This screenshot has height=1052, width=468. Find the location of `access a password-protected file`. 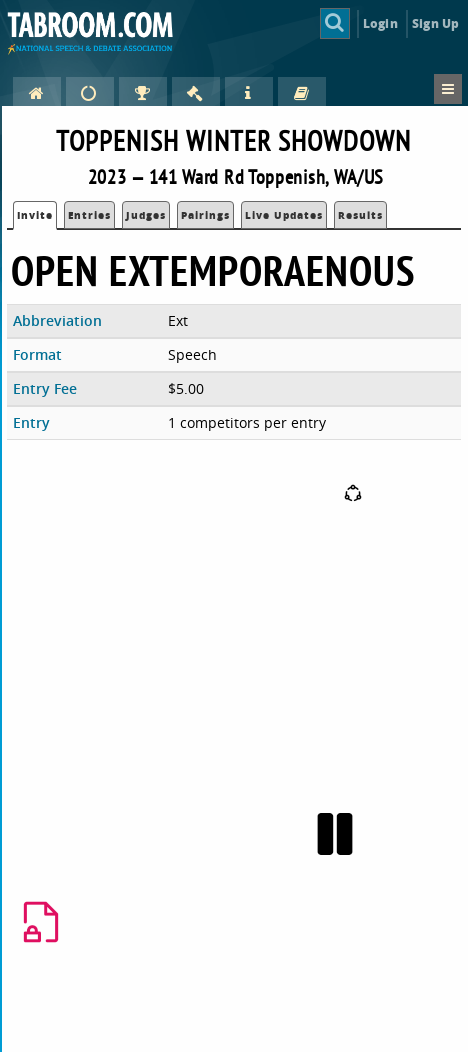

access a password-protected file is located at coordinates (41, 922).